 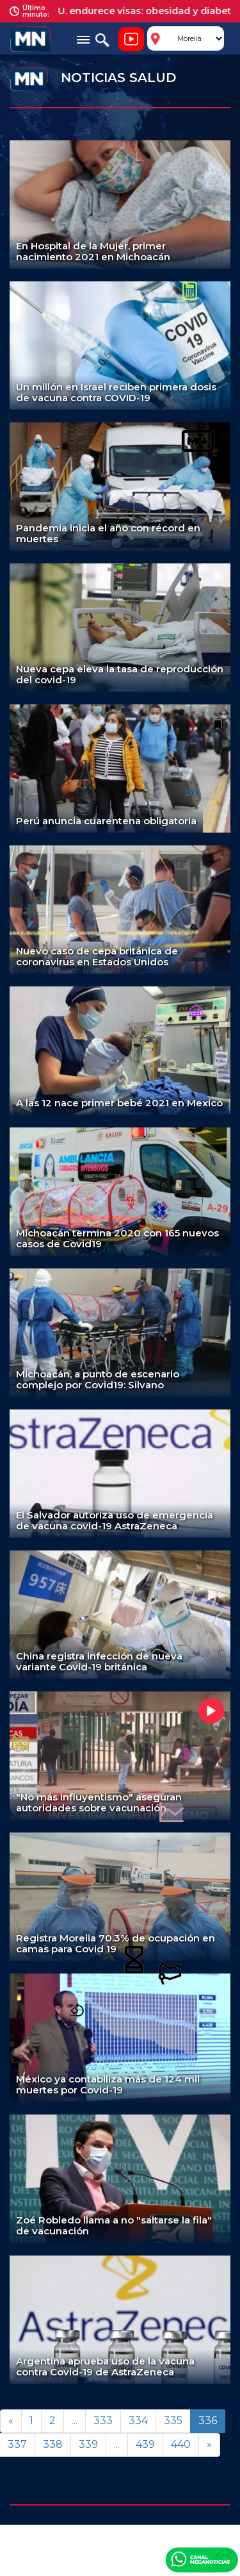 I want to click on indicates adult or mature content rating, so click(x=193, y=793).